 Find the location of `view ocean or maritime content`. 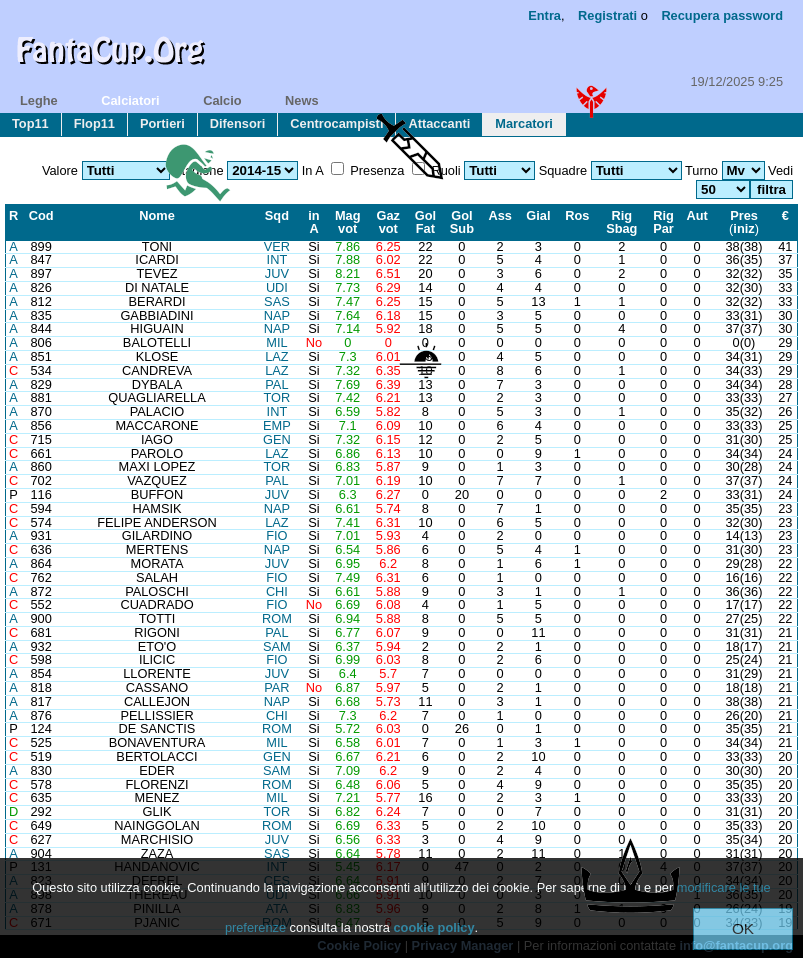

view ocean or maritime content is located at coordinates (420, 358).